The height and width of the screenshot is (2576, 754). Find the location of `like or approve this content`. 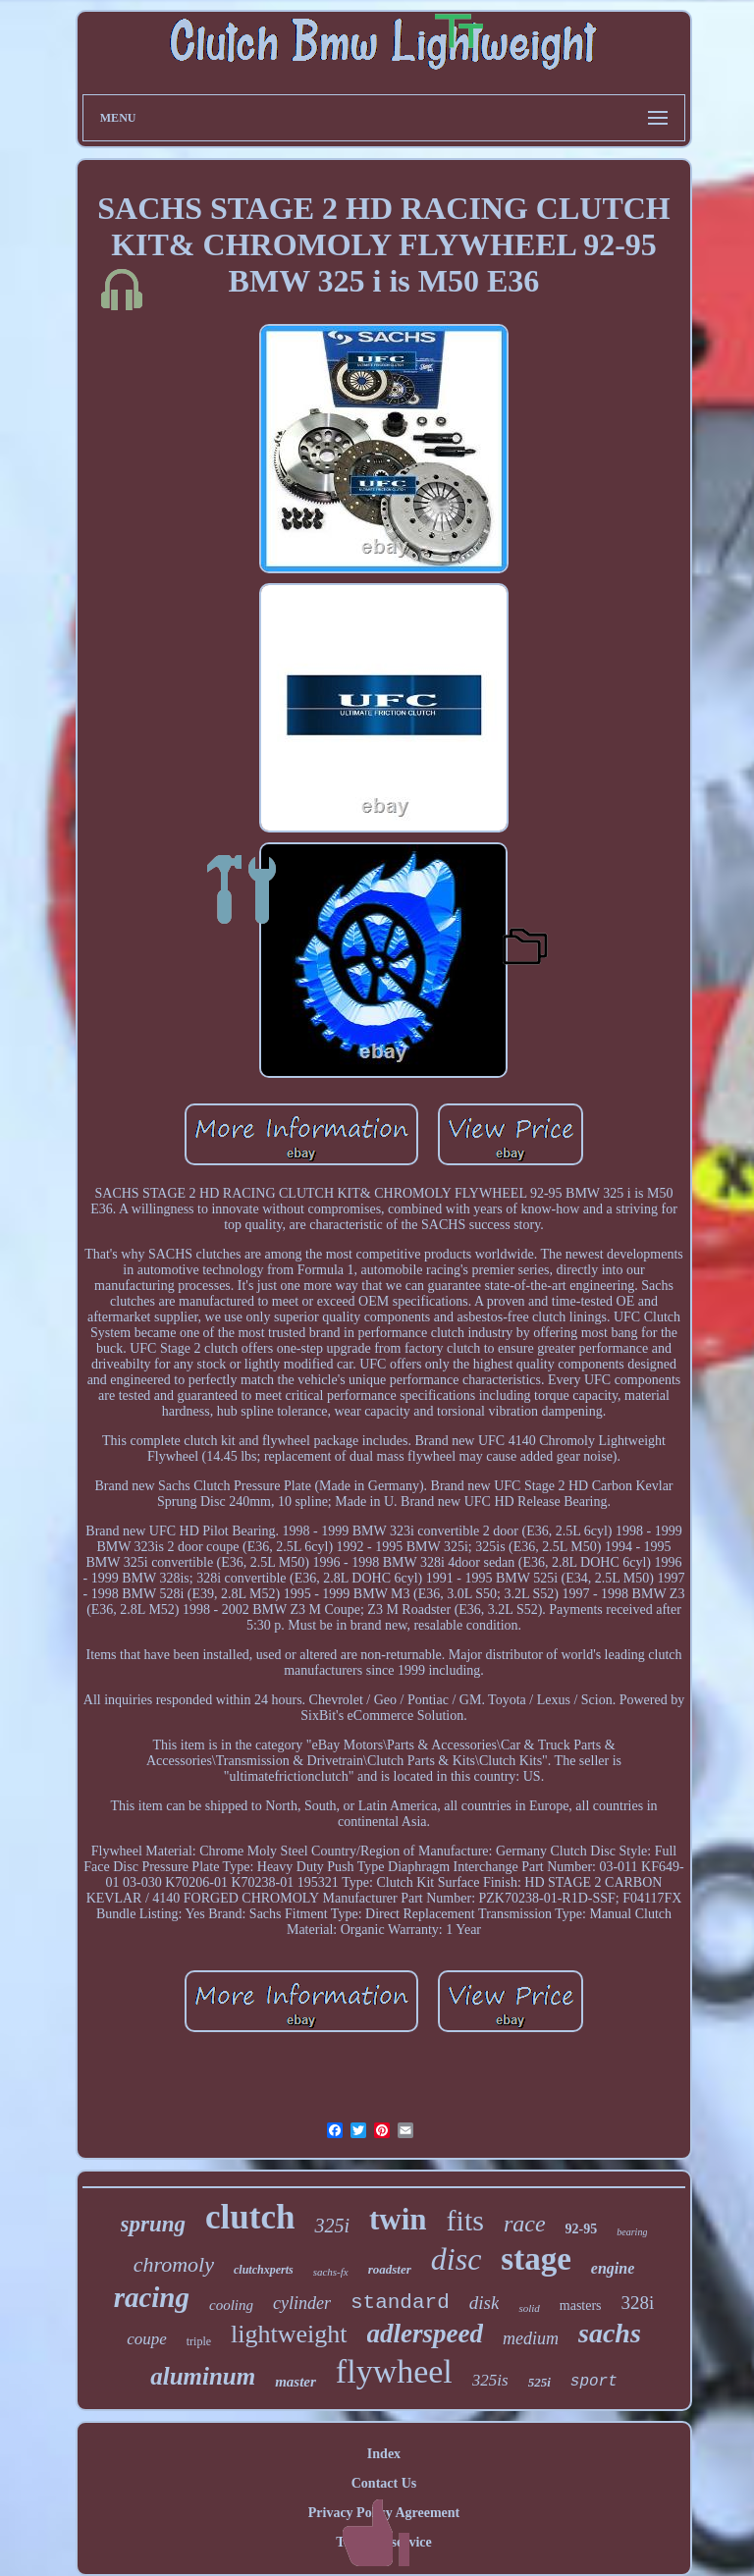

like or approve this content is located at coordinates (376, 2533).